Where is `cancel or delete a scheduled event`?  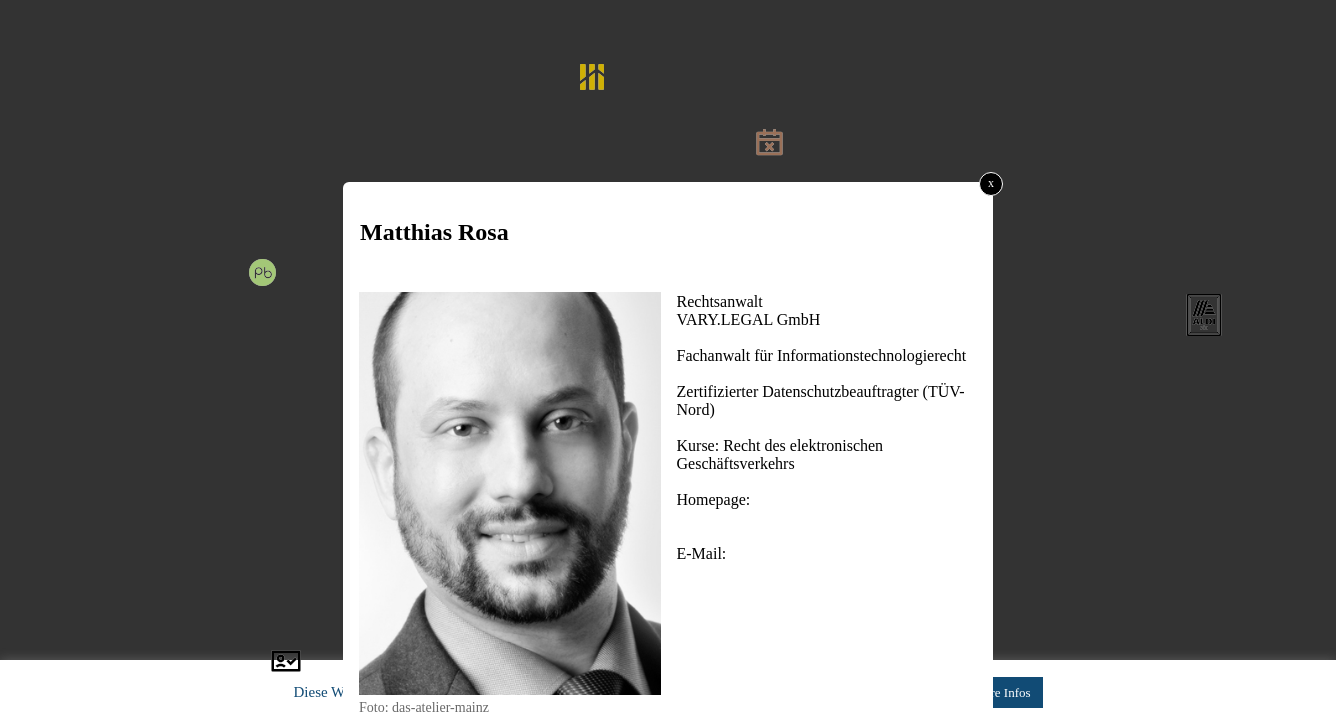
cancel or delete a scheduled event is located at coordinates (769, 143).